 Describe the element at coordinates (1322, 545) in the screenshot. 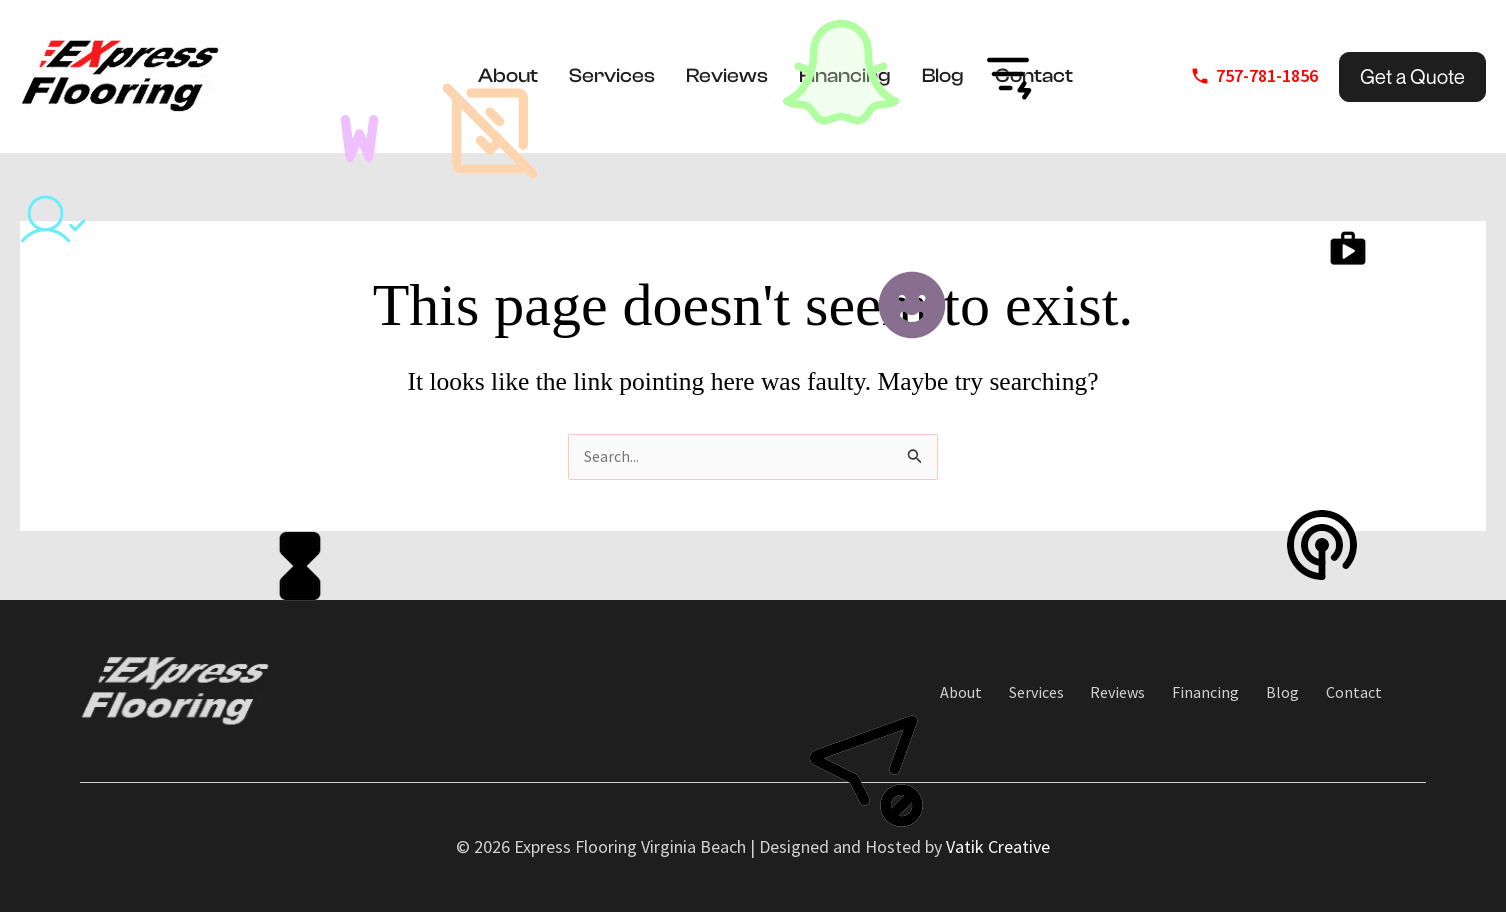

I see `access radar or scanning functionality` at that location.